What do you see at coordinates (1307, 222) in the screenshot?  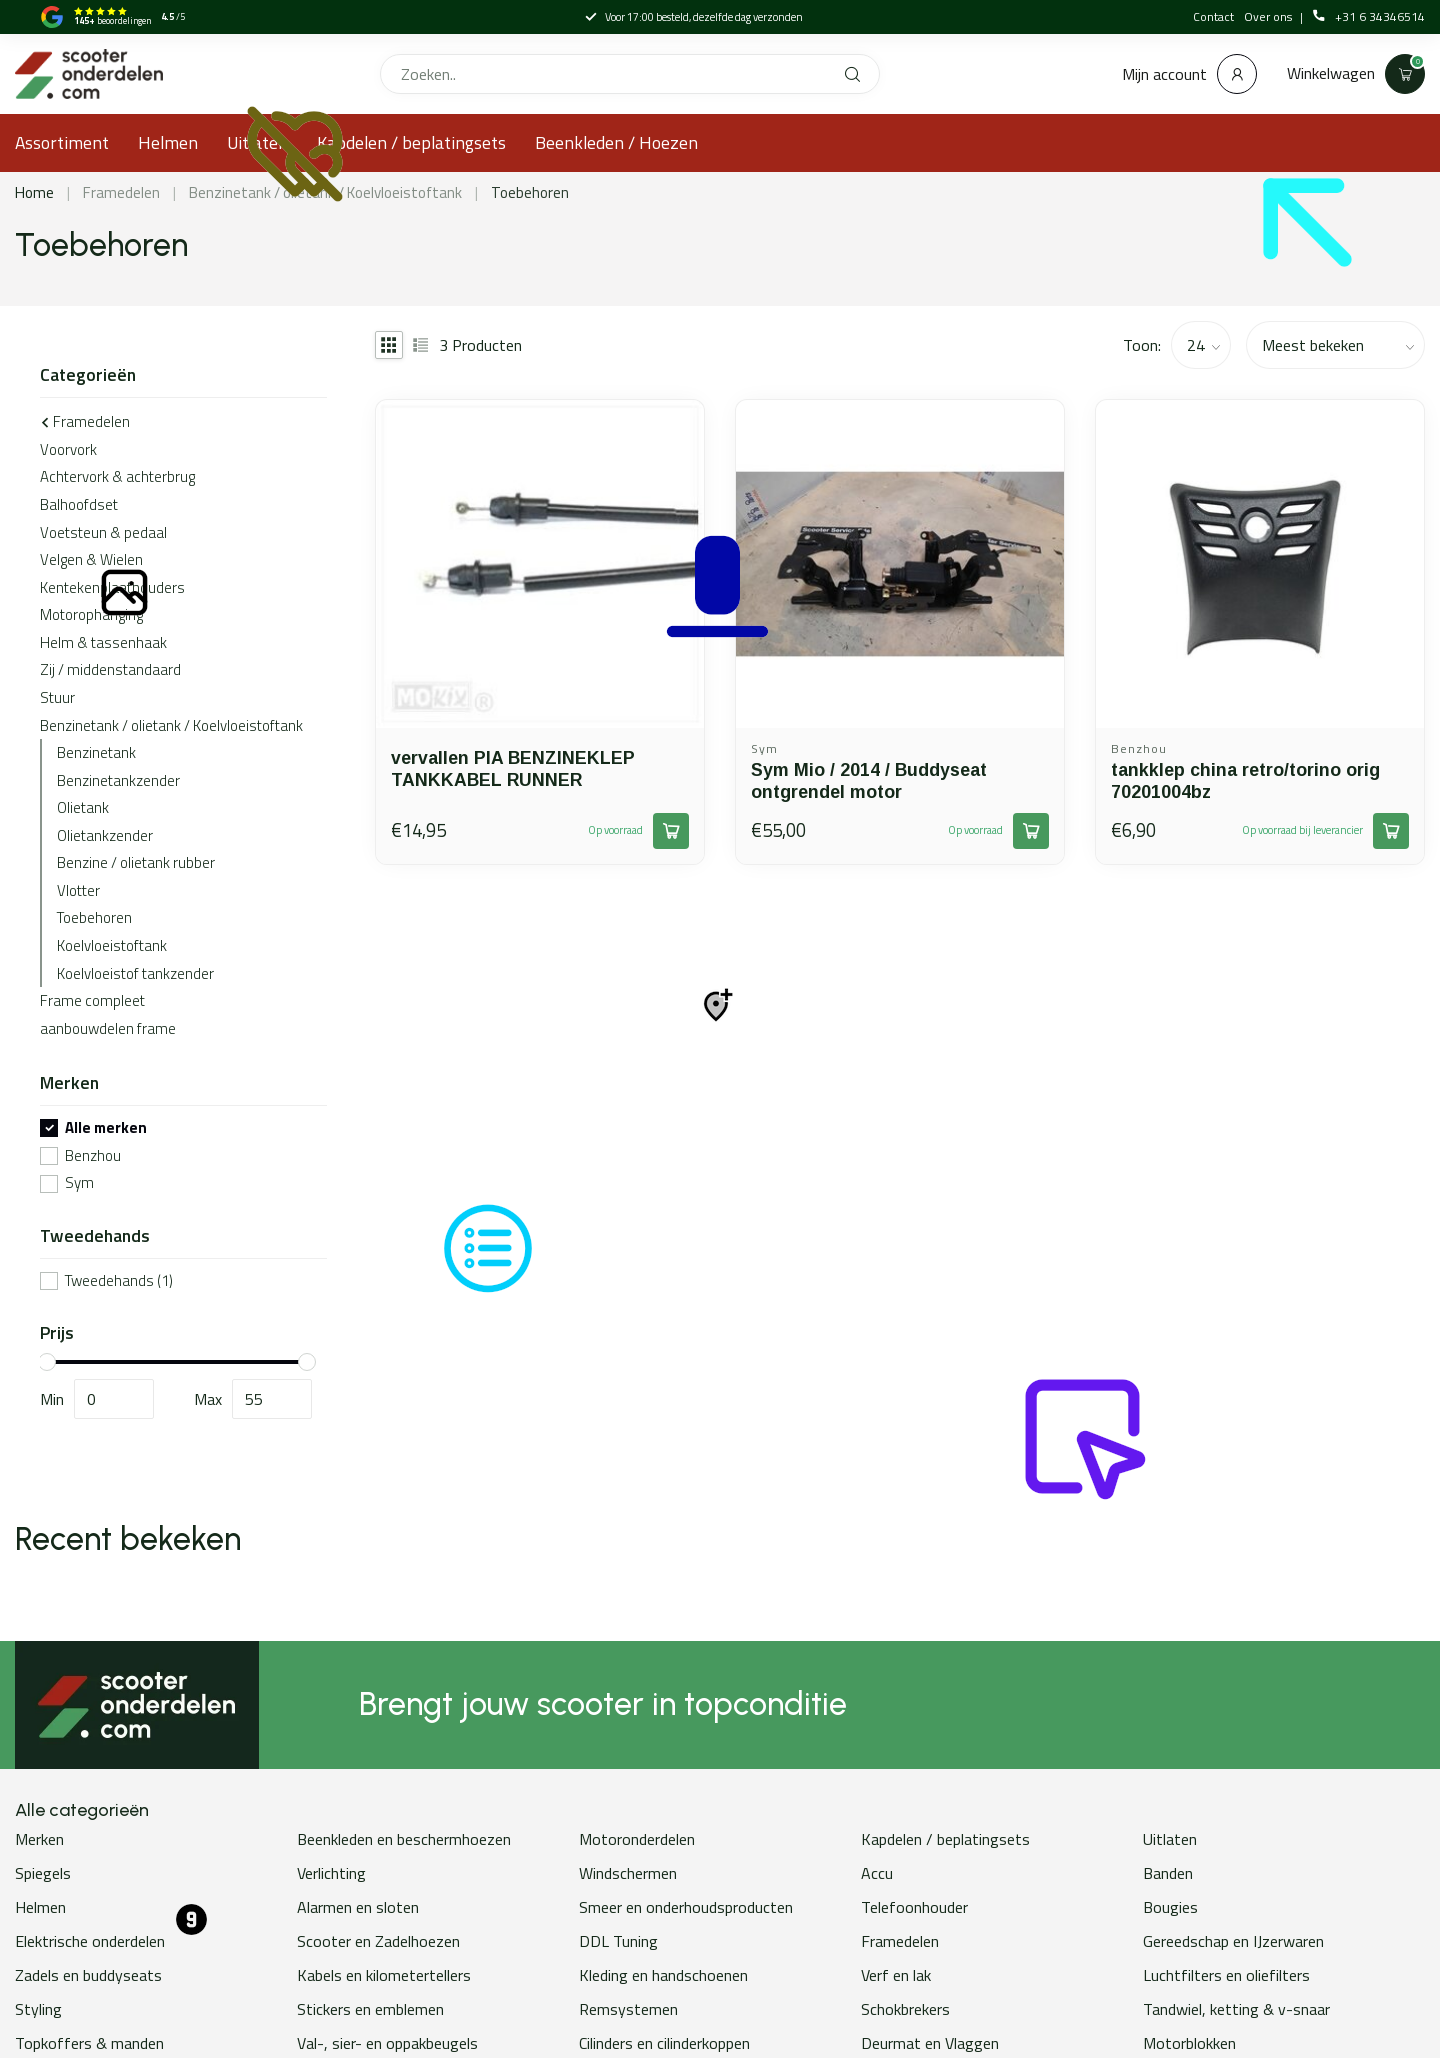 I see `navigate back to previous screen` at bounding box center [1307, 222].